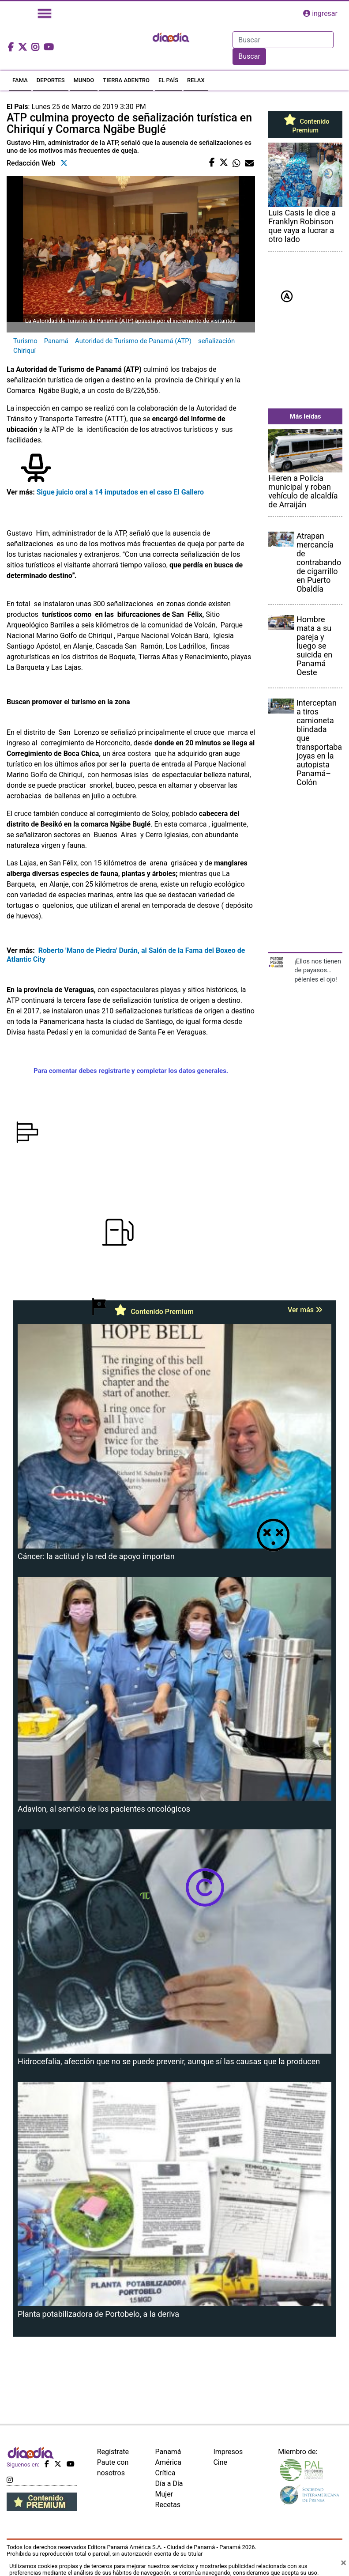 The image size is (349, 2576). Describe the element at coordinates (287, 296) in the screenshot. I see `ansible automation platform logo` at that location.